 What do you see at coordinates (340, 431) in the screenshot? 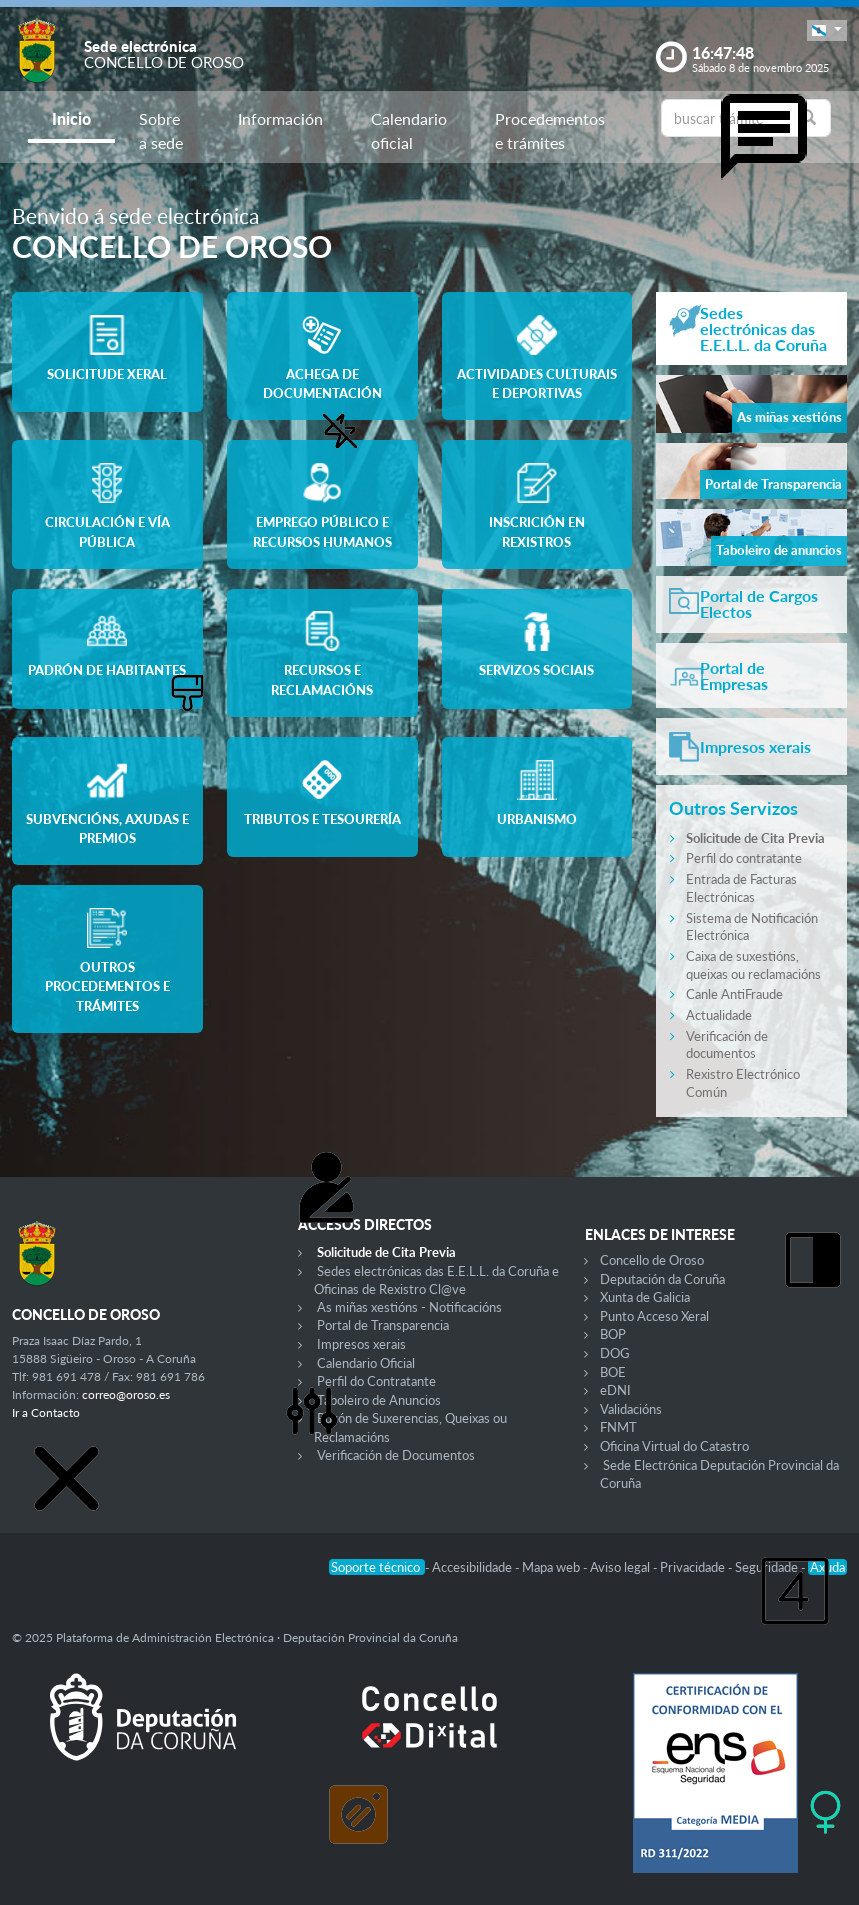
I see `disable flash or quick actions` at bounding box center [340, 431].